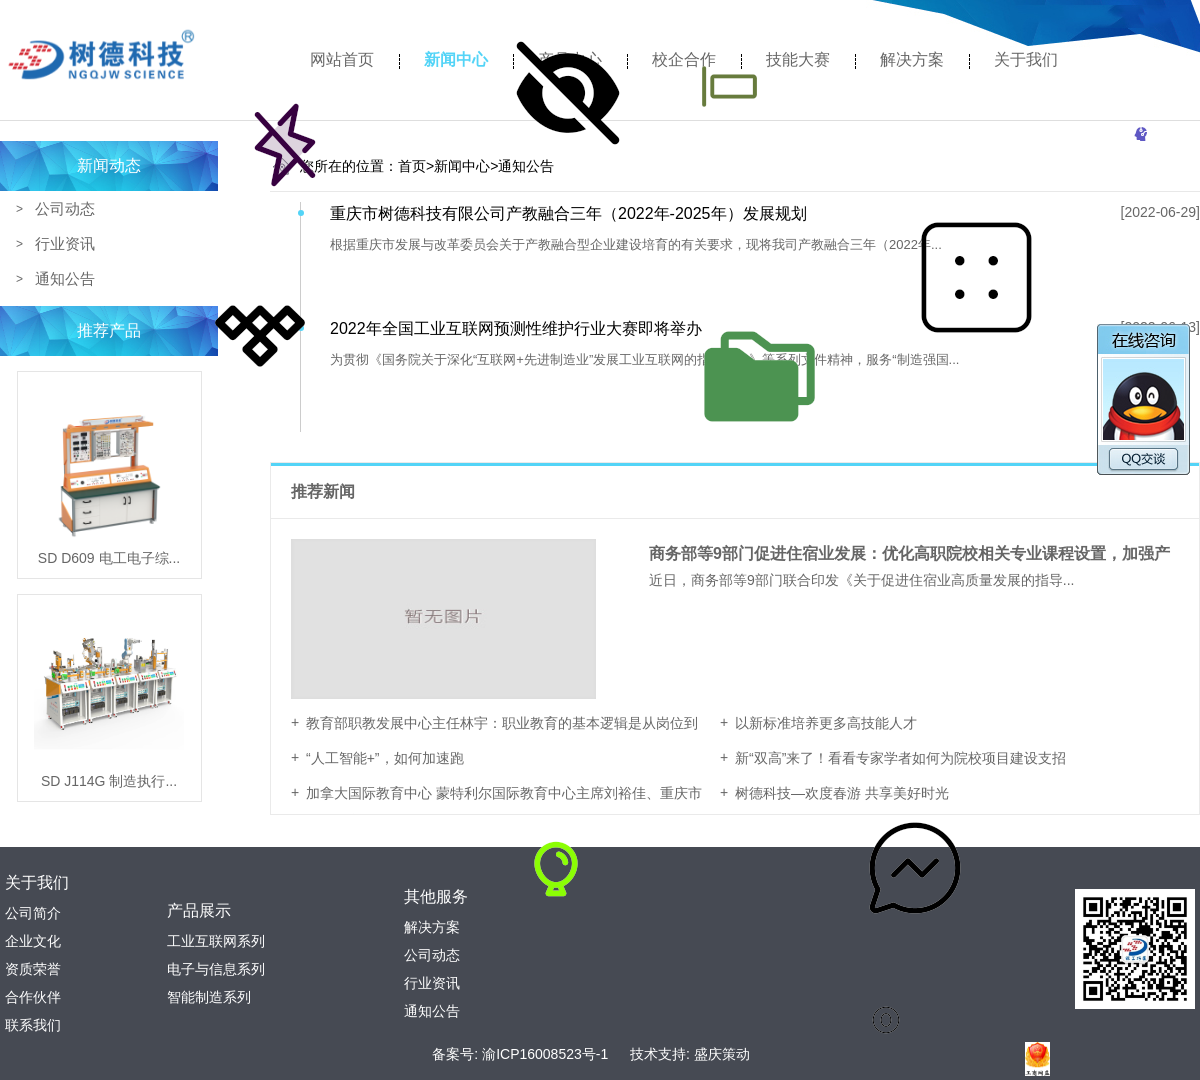  I want to click on hide password or sensitive content, so click(568, 93).